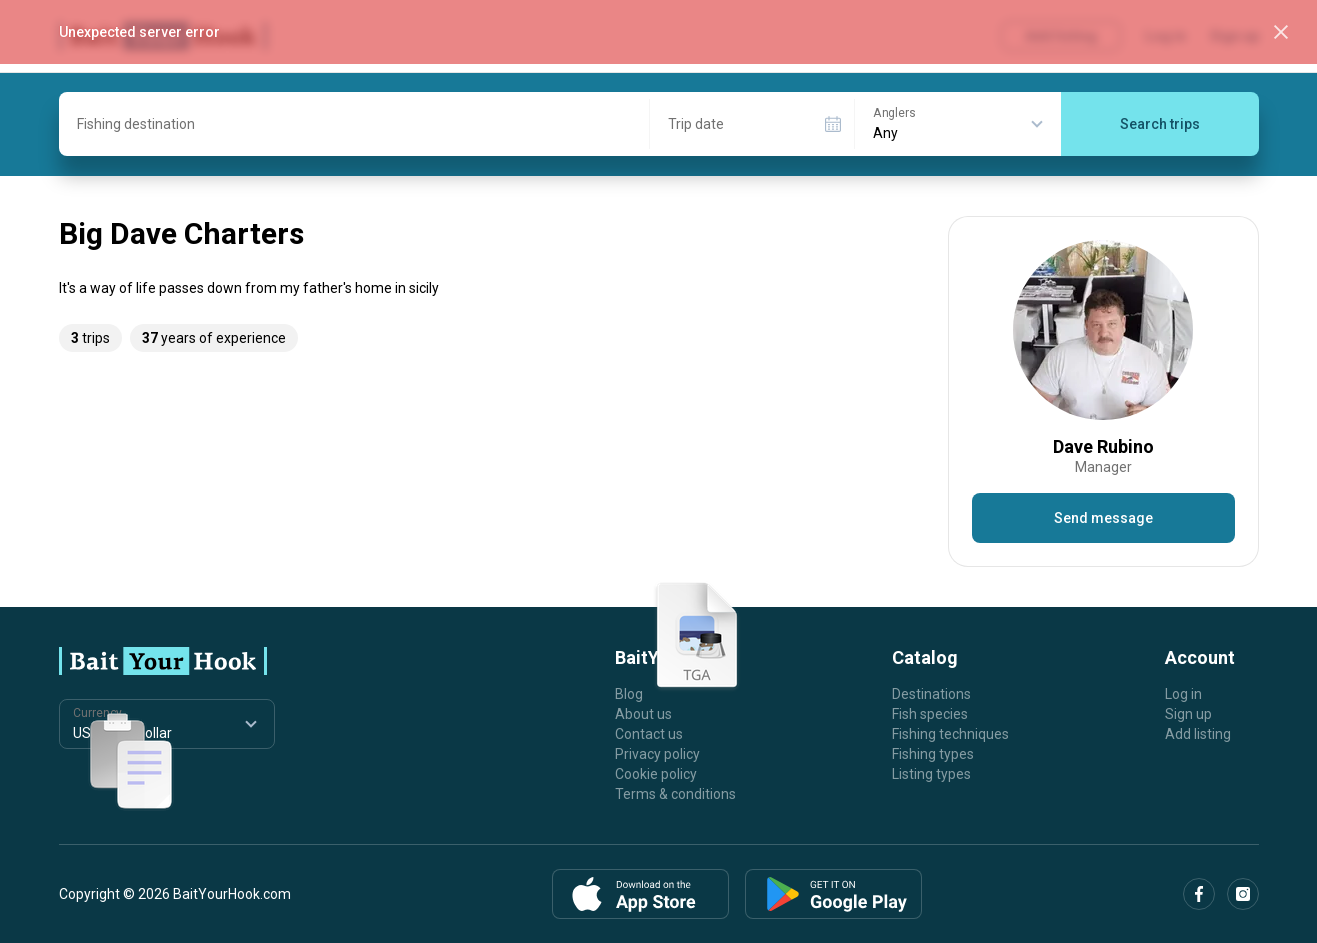  I want to click on a TGA image file, so click(697, 637).